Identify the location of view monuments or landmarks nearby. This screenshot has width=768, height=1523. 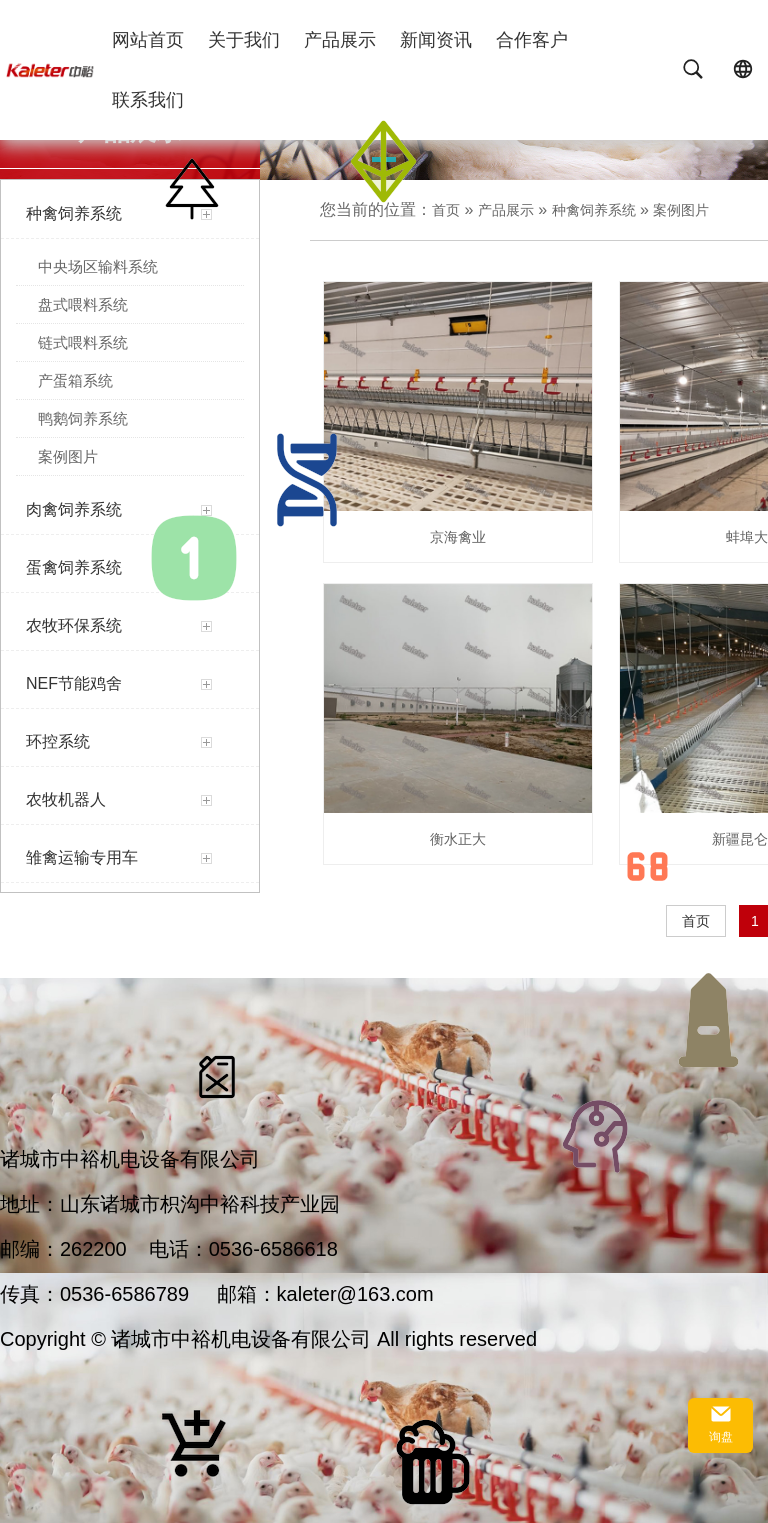
(708, 1023).